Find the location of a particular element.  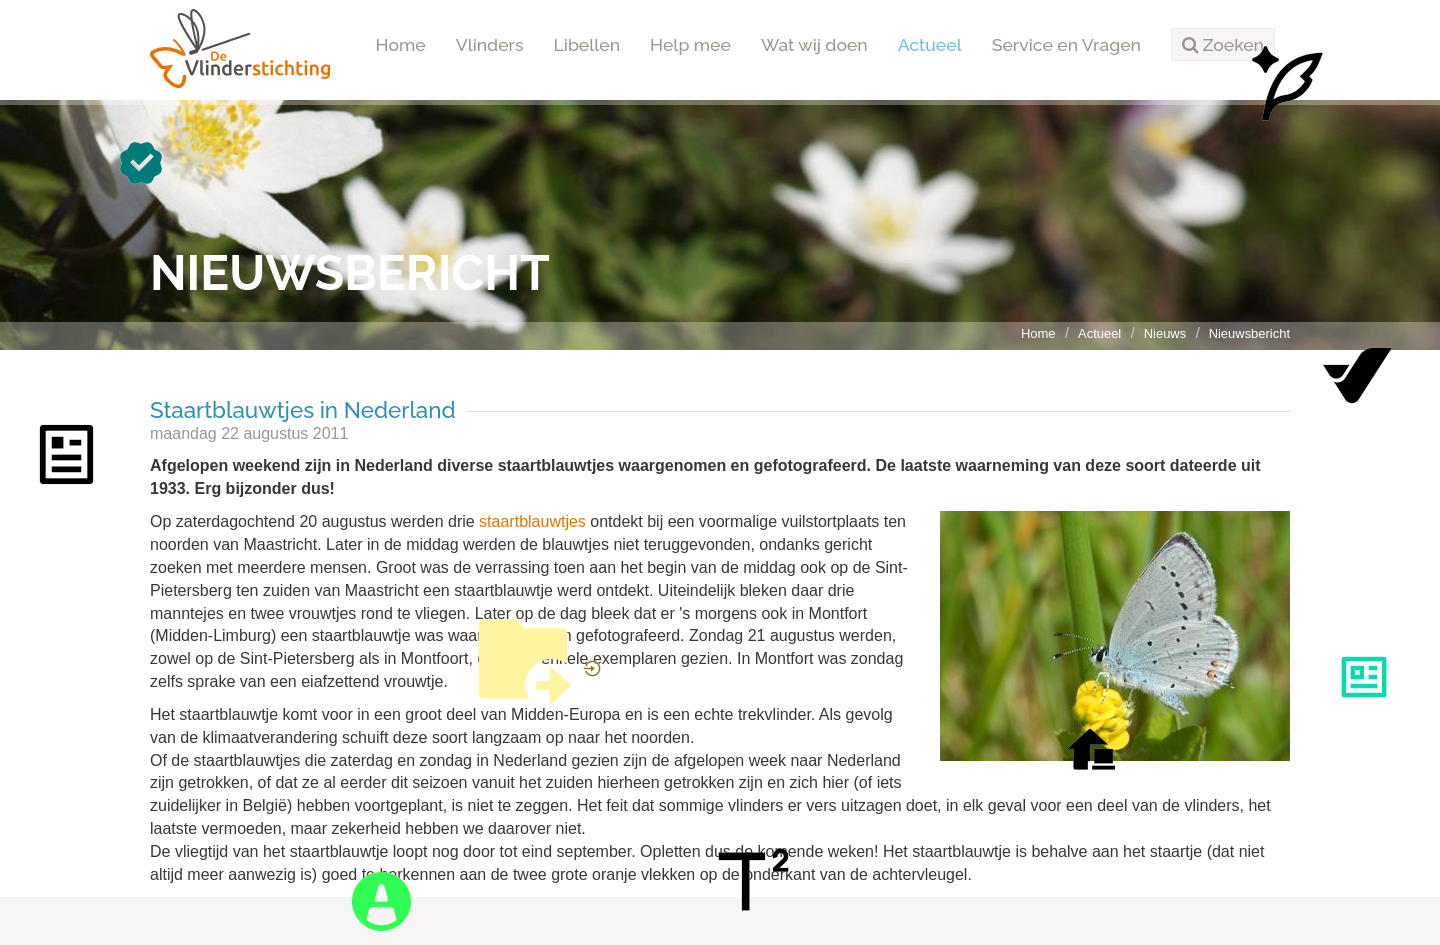

view article or news content is located at coordinates (66, 454).